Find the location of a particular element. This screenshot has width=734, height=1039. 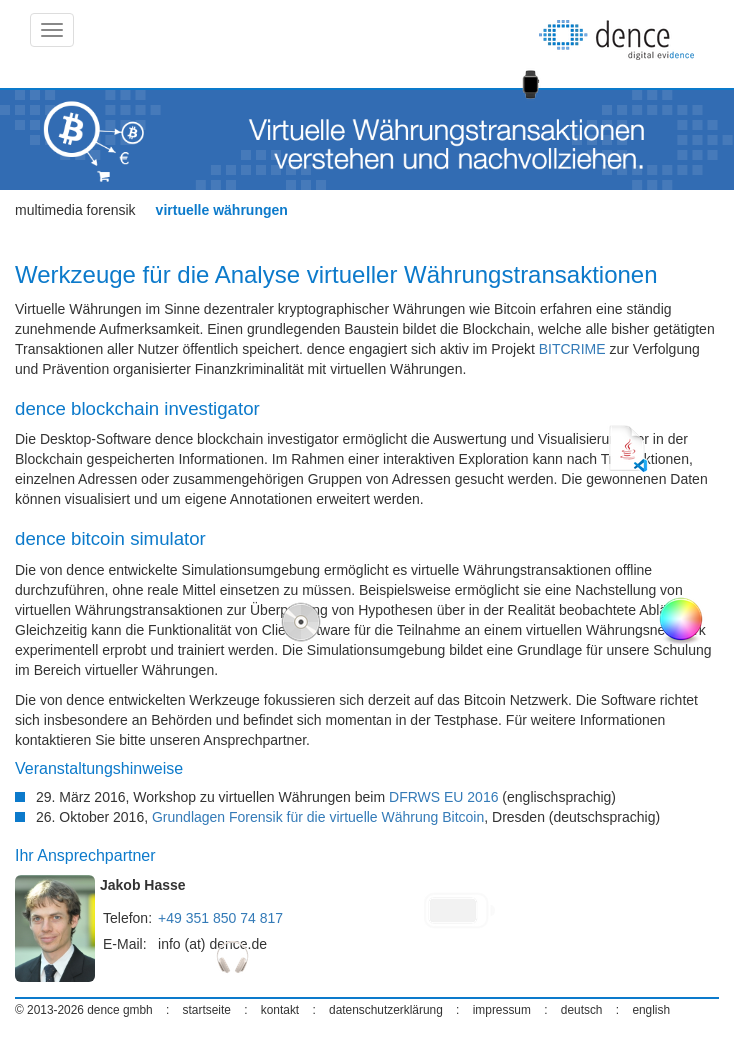

open a Java file in Visual Studio Code is located at coordinates (627, 449).